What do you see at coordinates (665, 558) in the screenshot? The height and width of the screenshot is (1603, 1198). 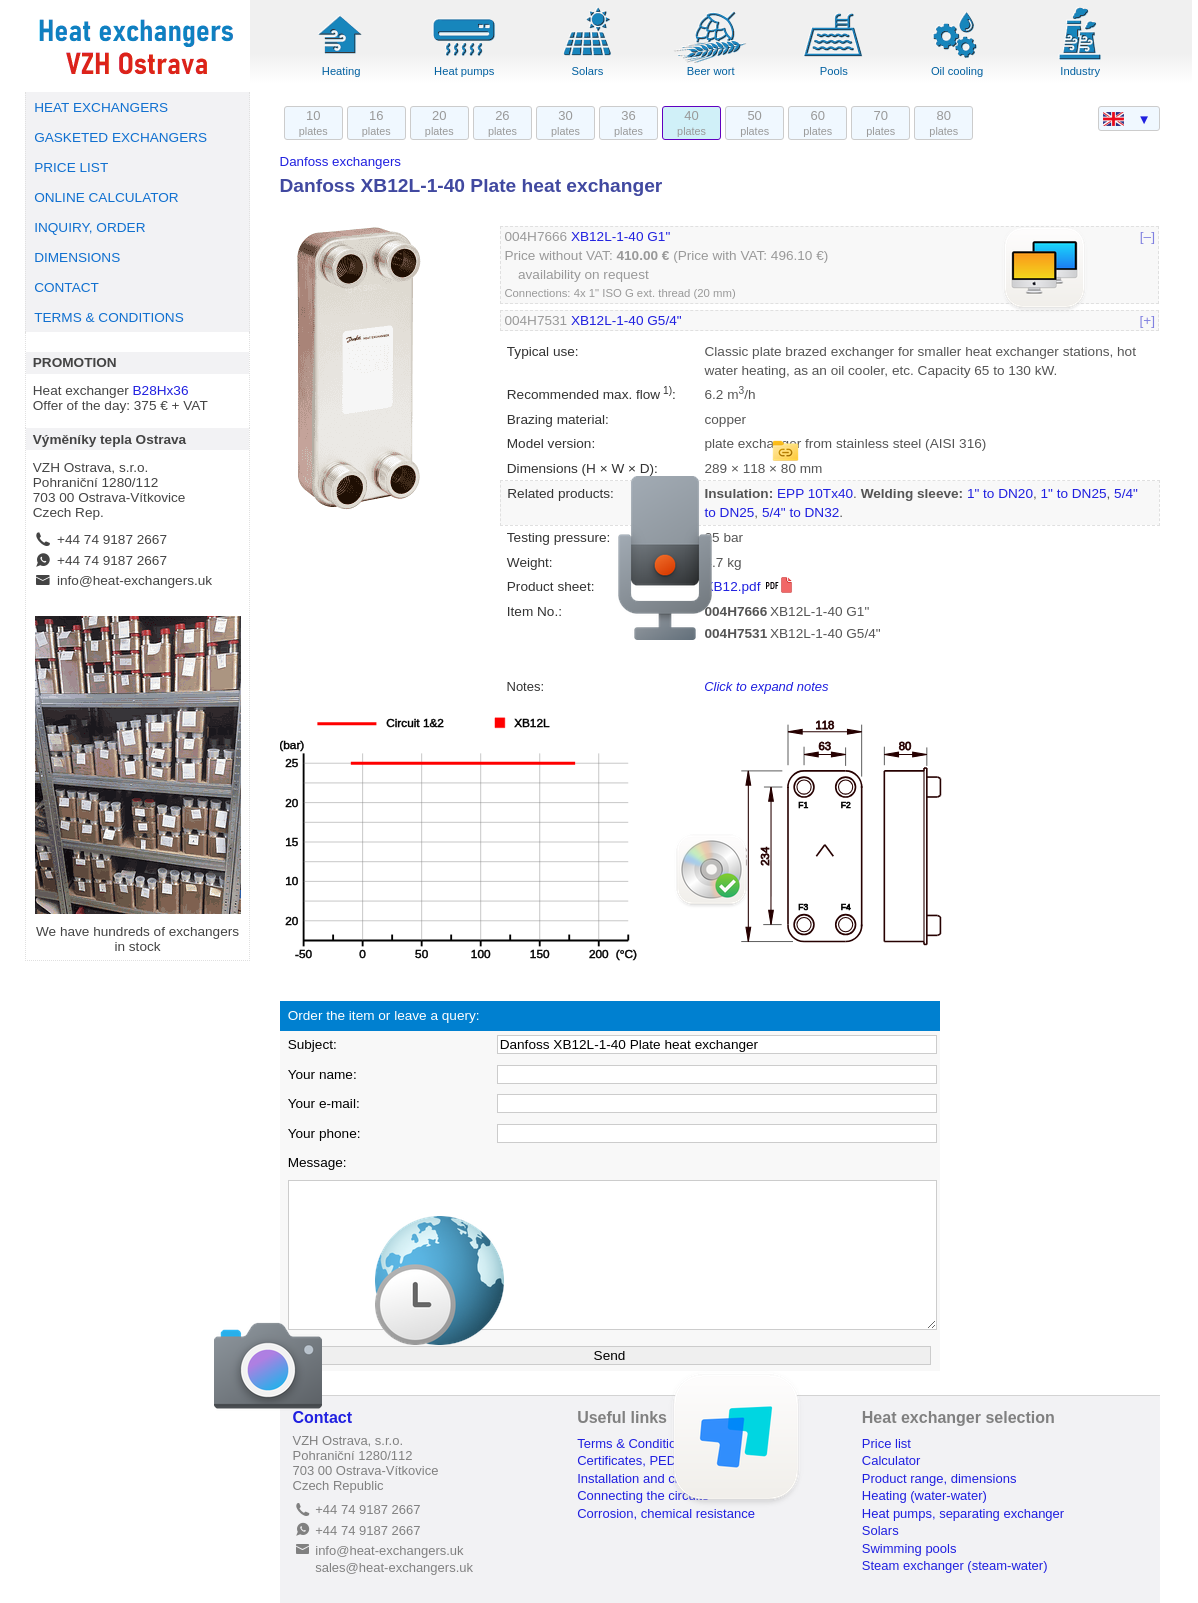 I see `open voice recorder app` at bounding box center [665, 558].